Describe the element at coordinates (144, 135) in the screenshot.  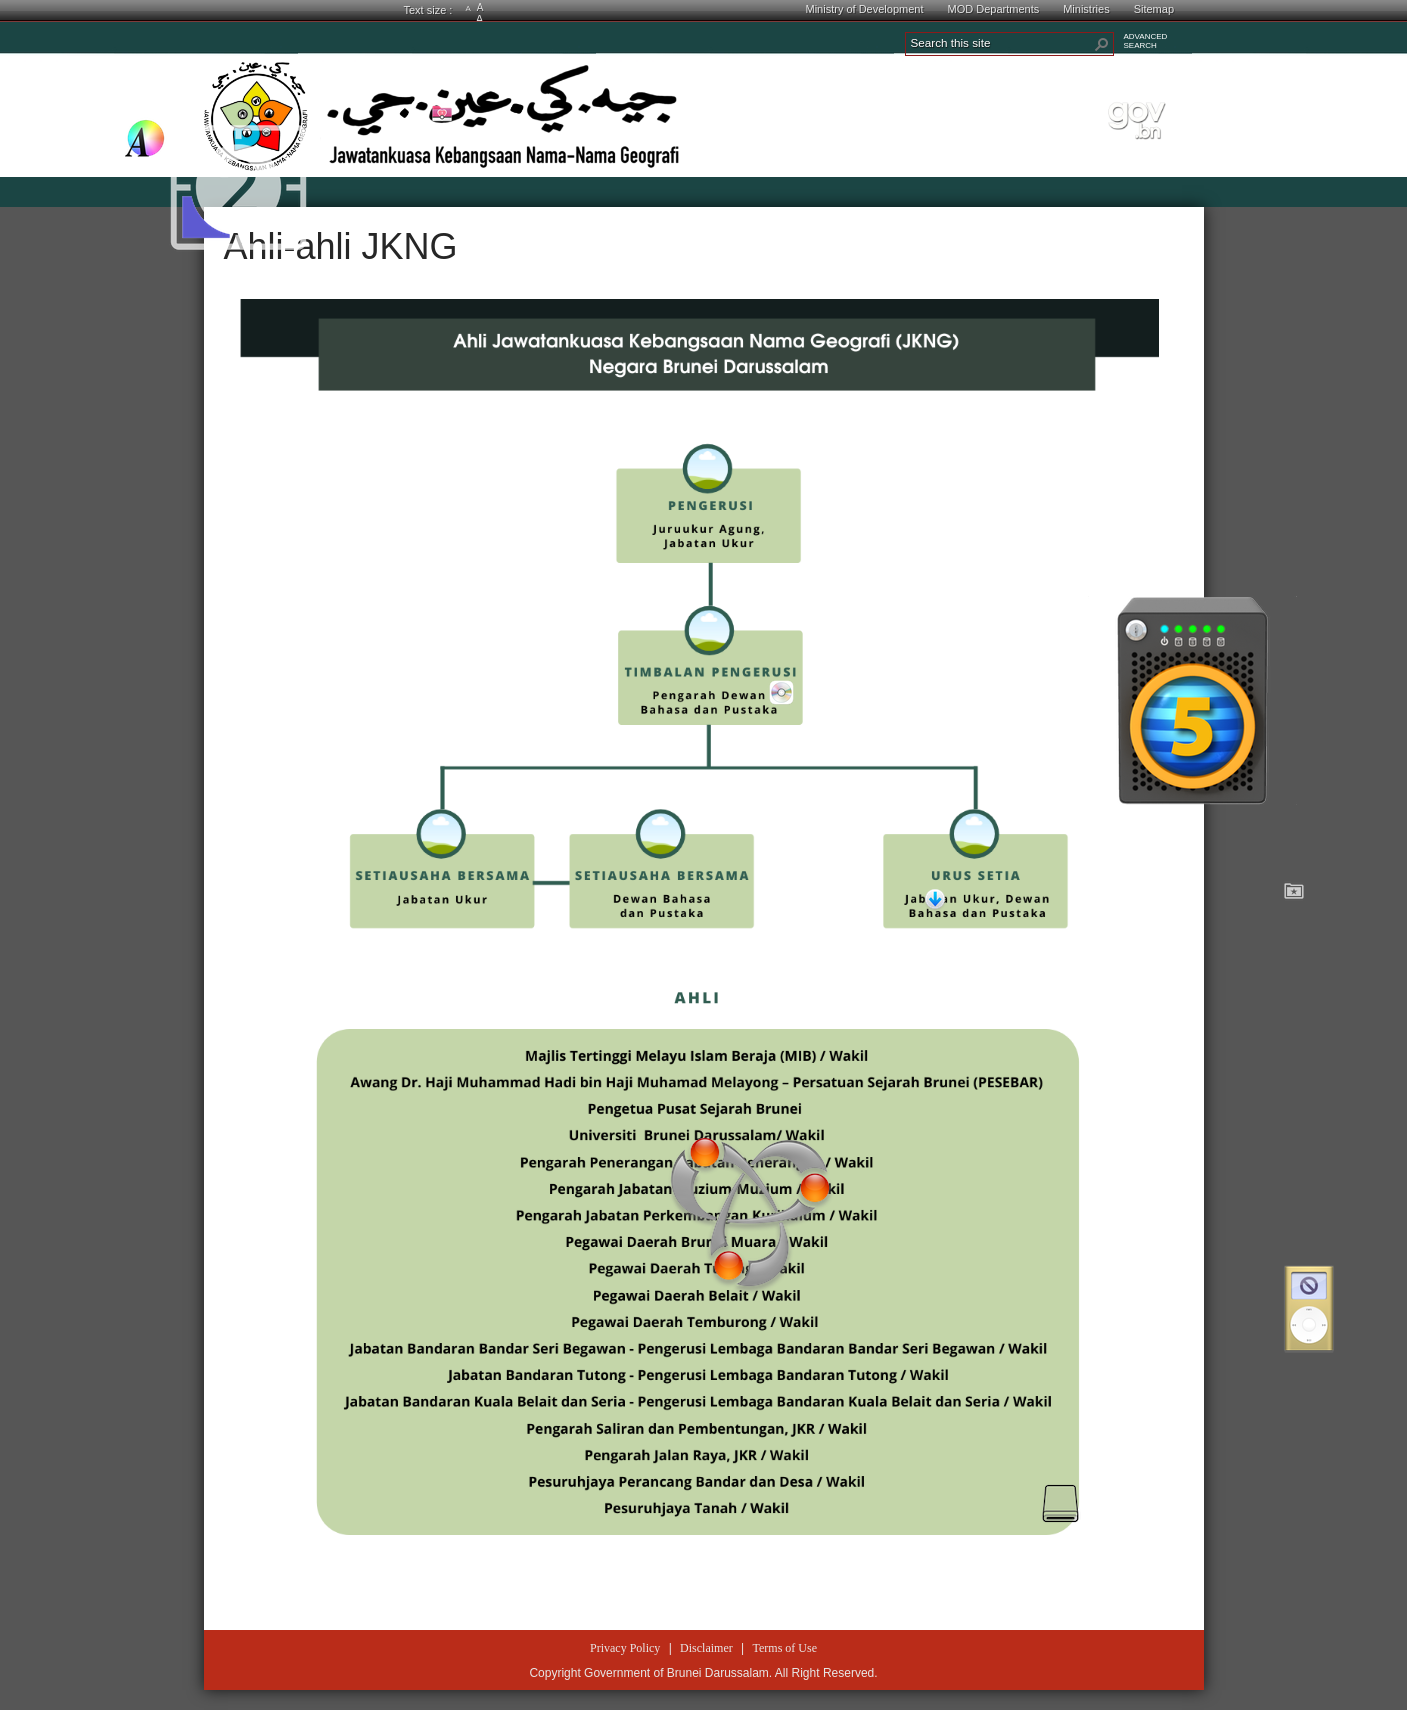
I see `customize font and color settings` at that location.